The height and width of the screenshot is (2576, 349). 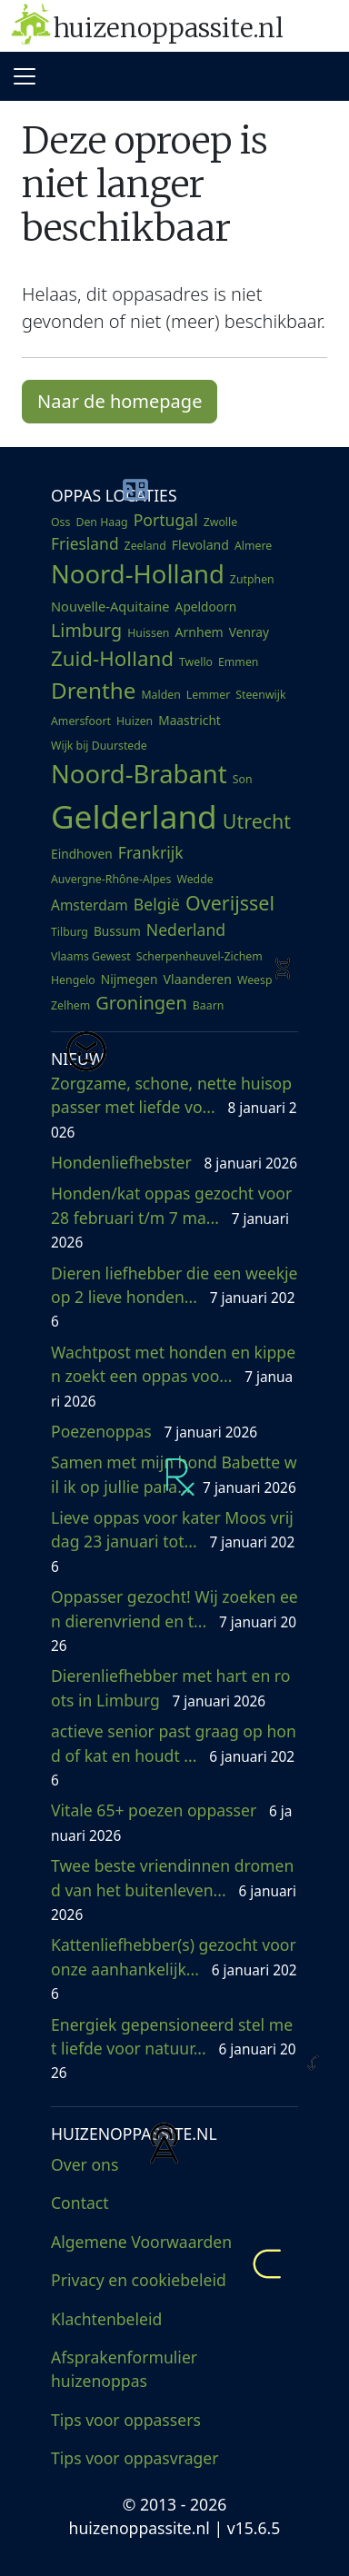 I want to click on react with anger to a post or message, so click(x=86, y=1051).